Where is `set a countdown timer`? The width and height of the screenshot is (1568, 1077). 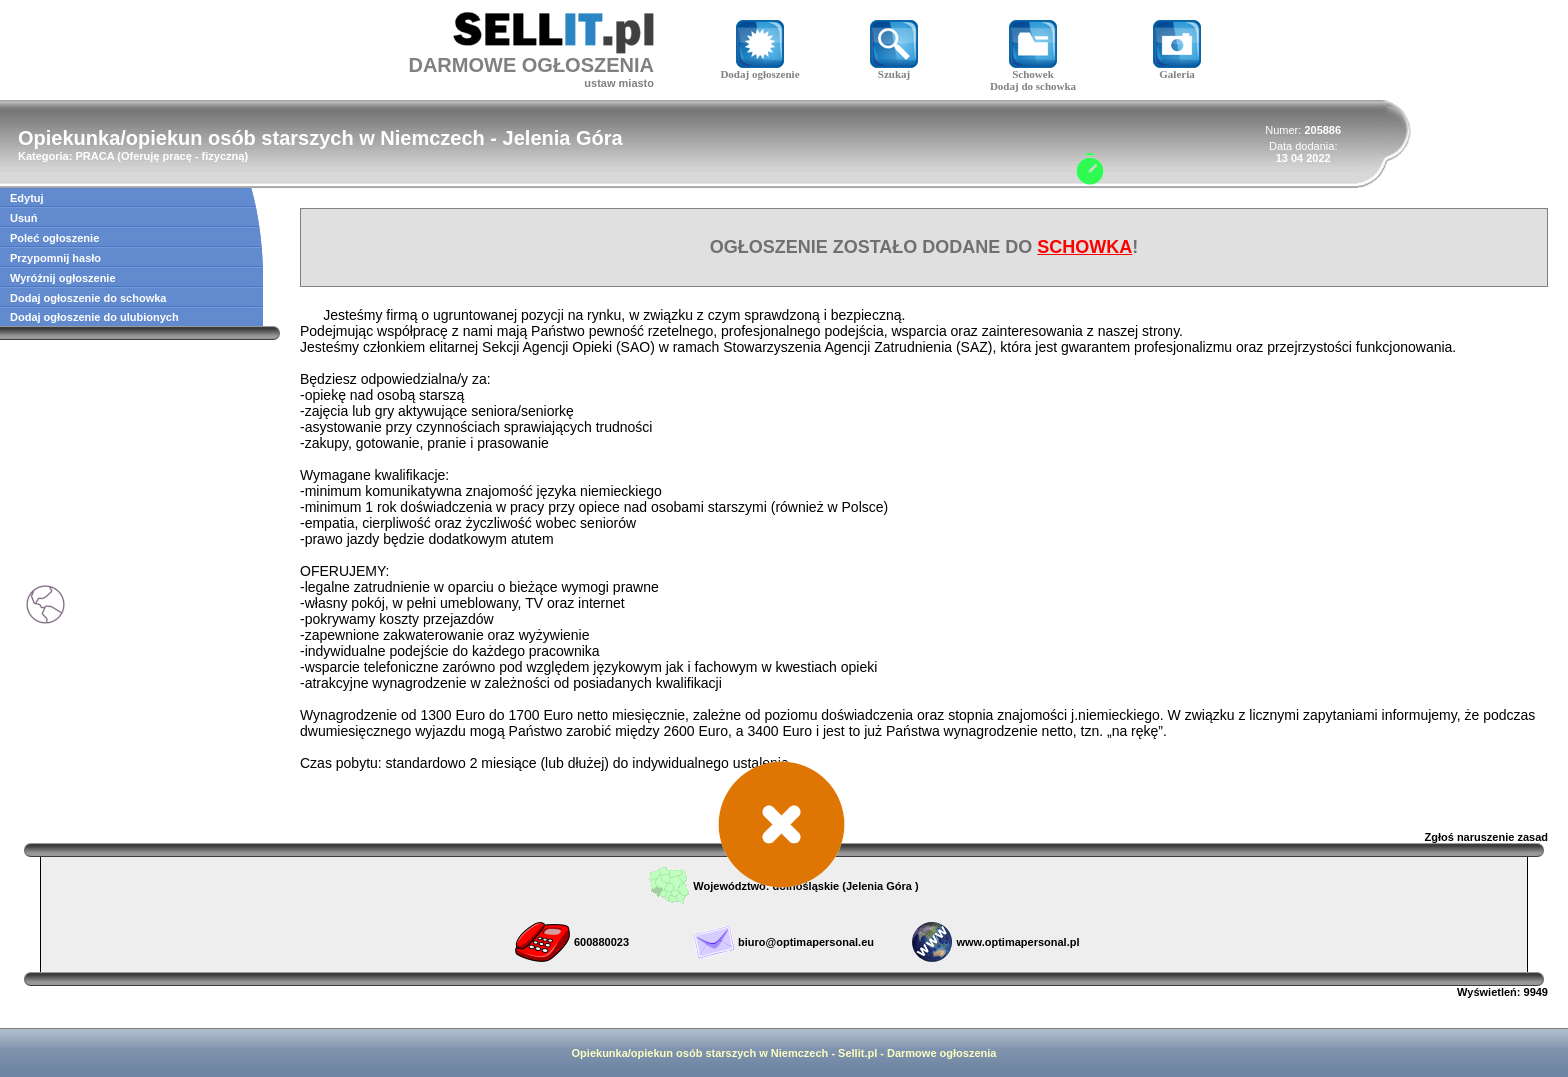
set a countdown timer is located at coordinates (1090, 170).